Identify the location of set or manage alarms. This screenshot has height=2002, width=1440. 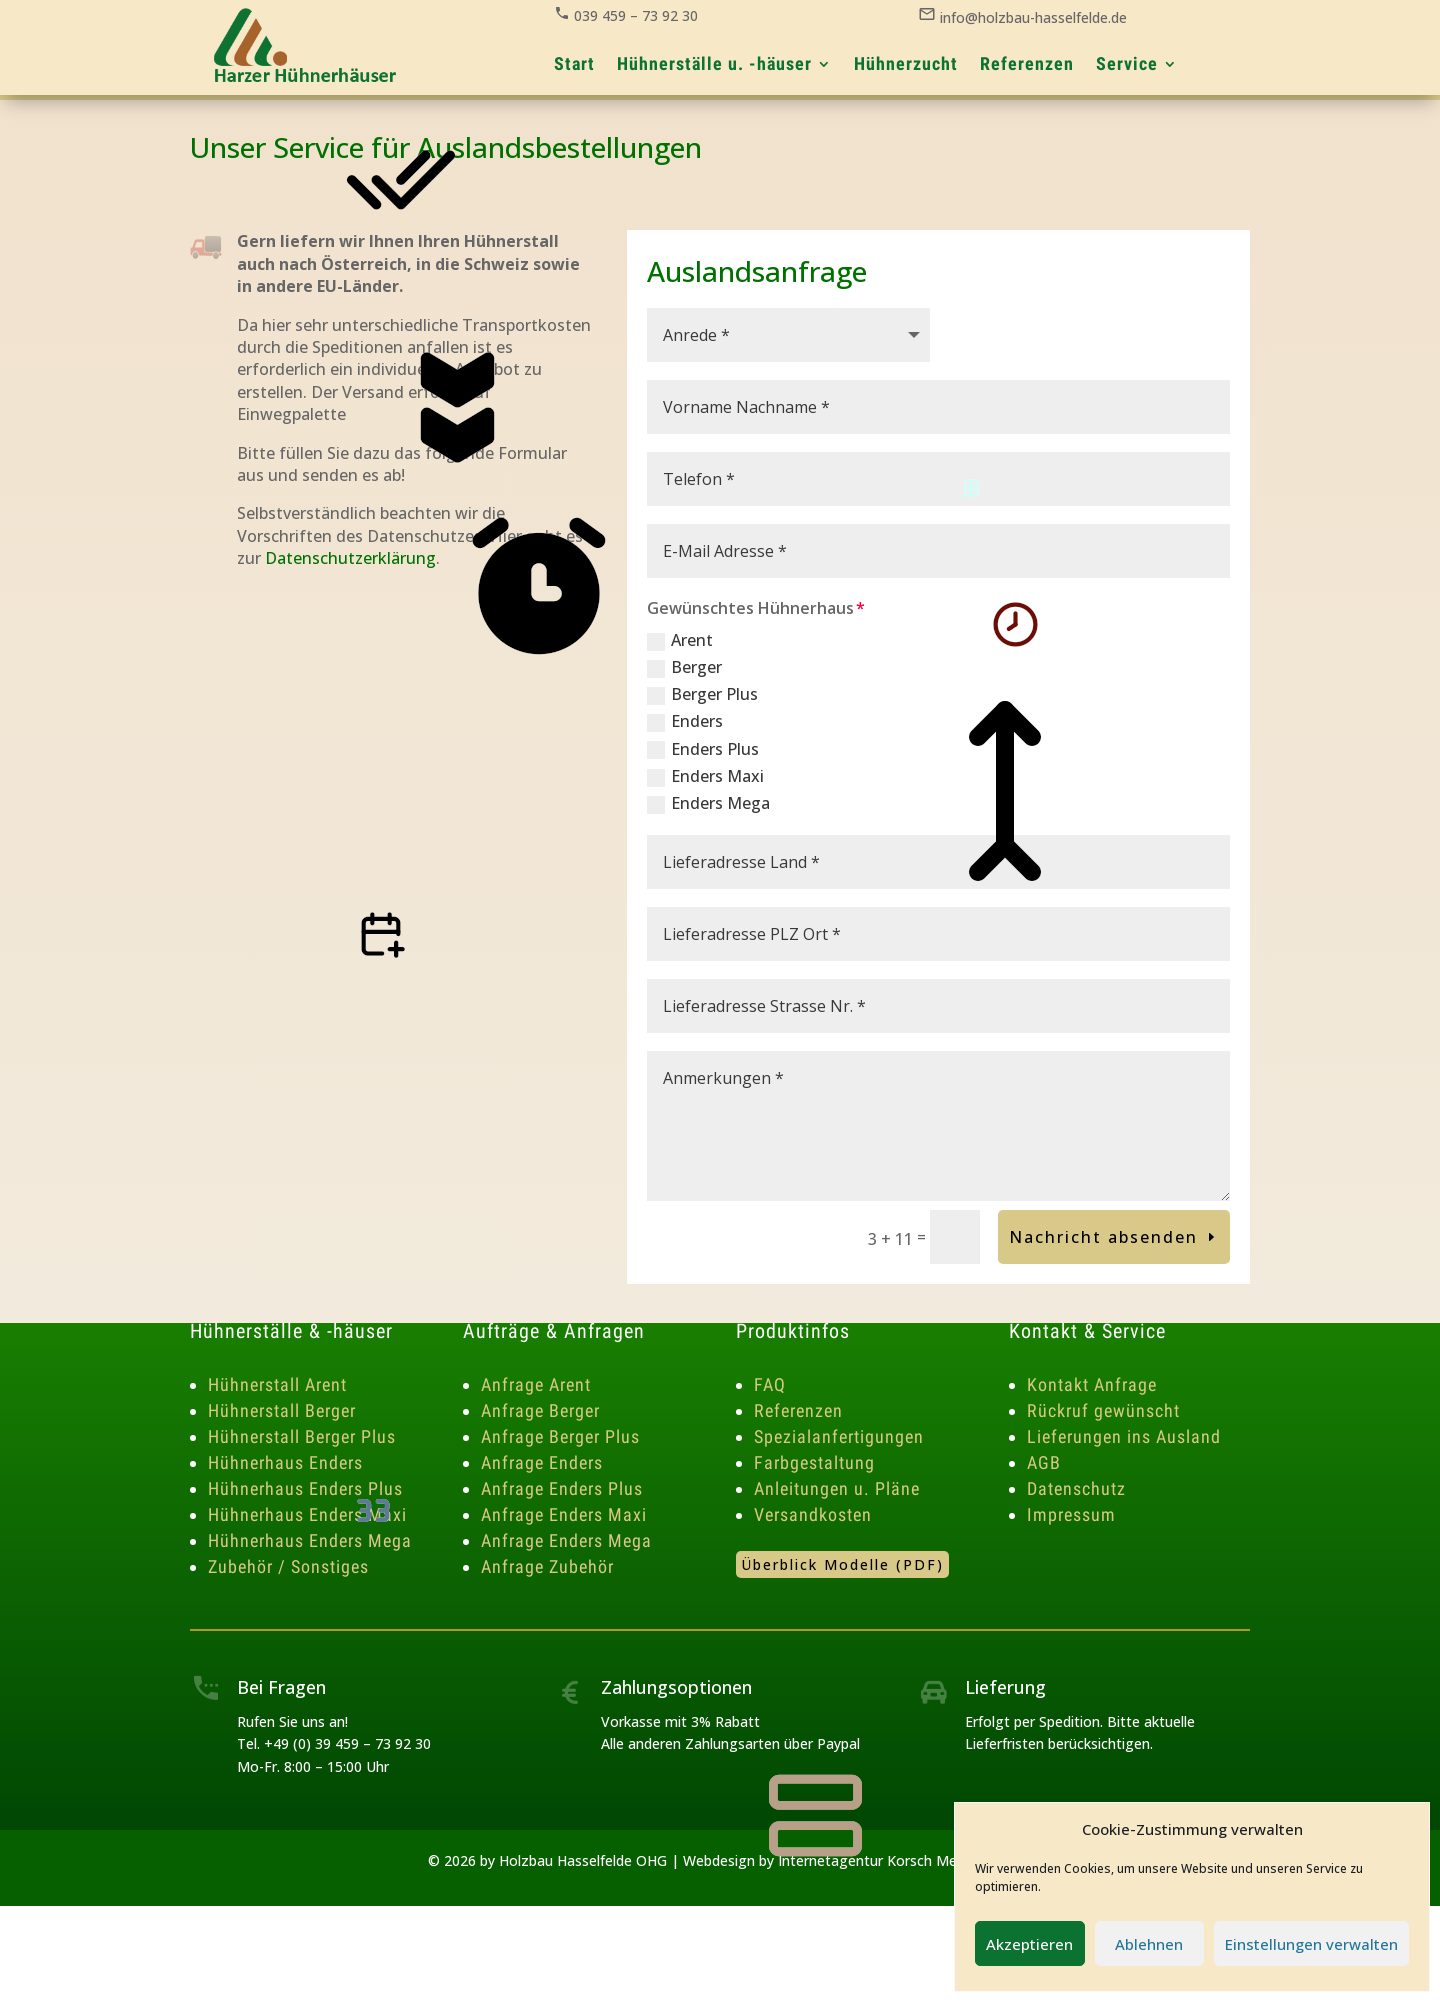
(539, 586).